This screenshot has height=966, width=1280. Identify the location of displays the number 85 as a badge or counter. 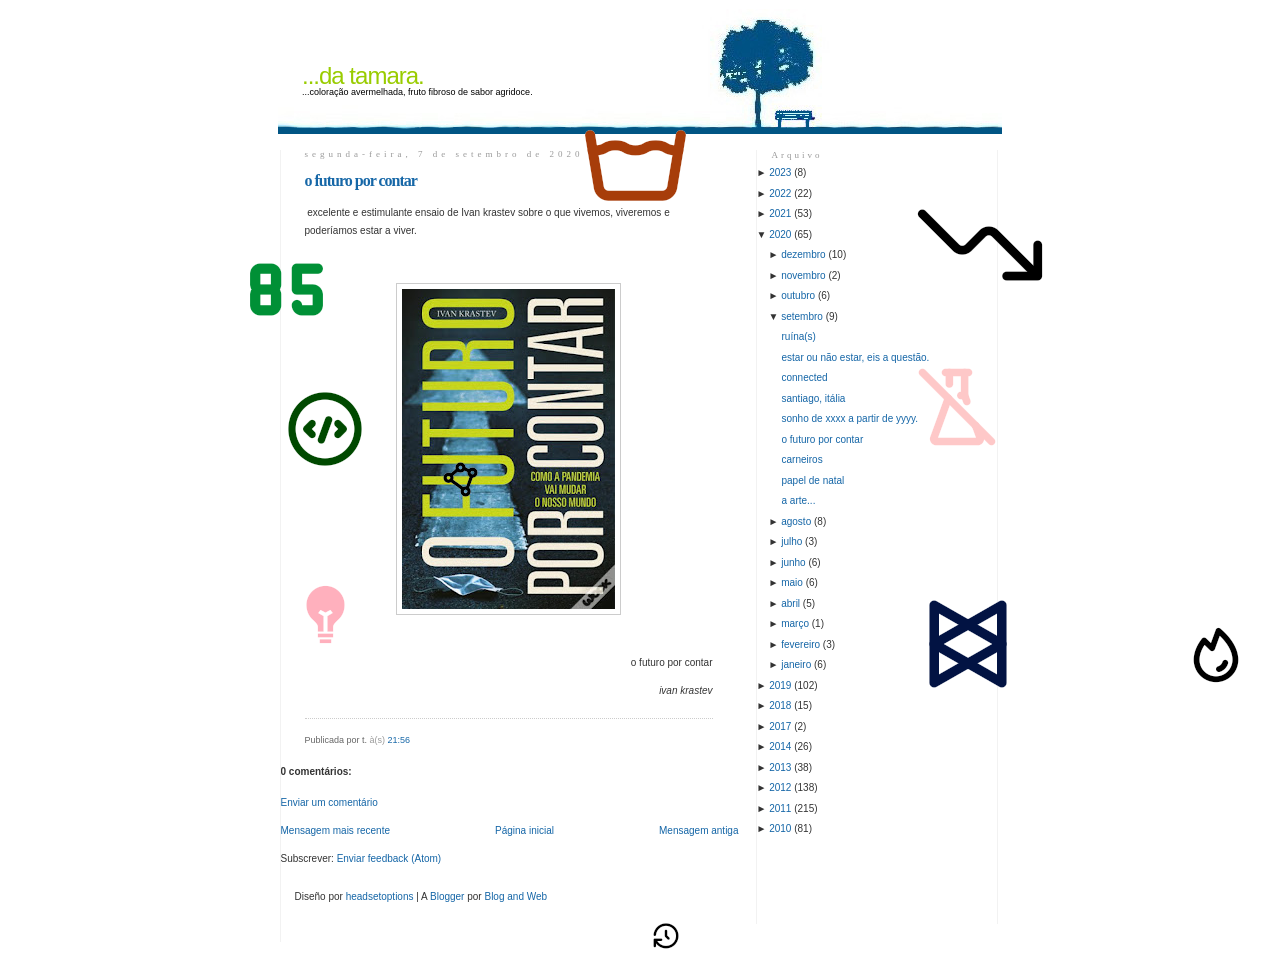
(286, 289).